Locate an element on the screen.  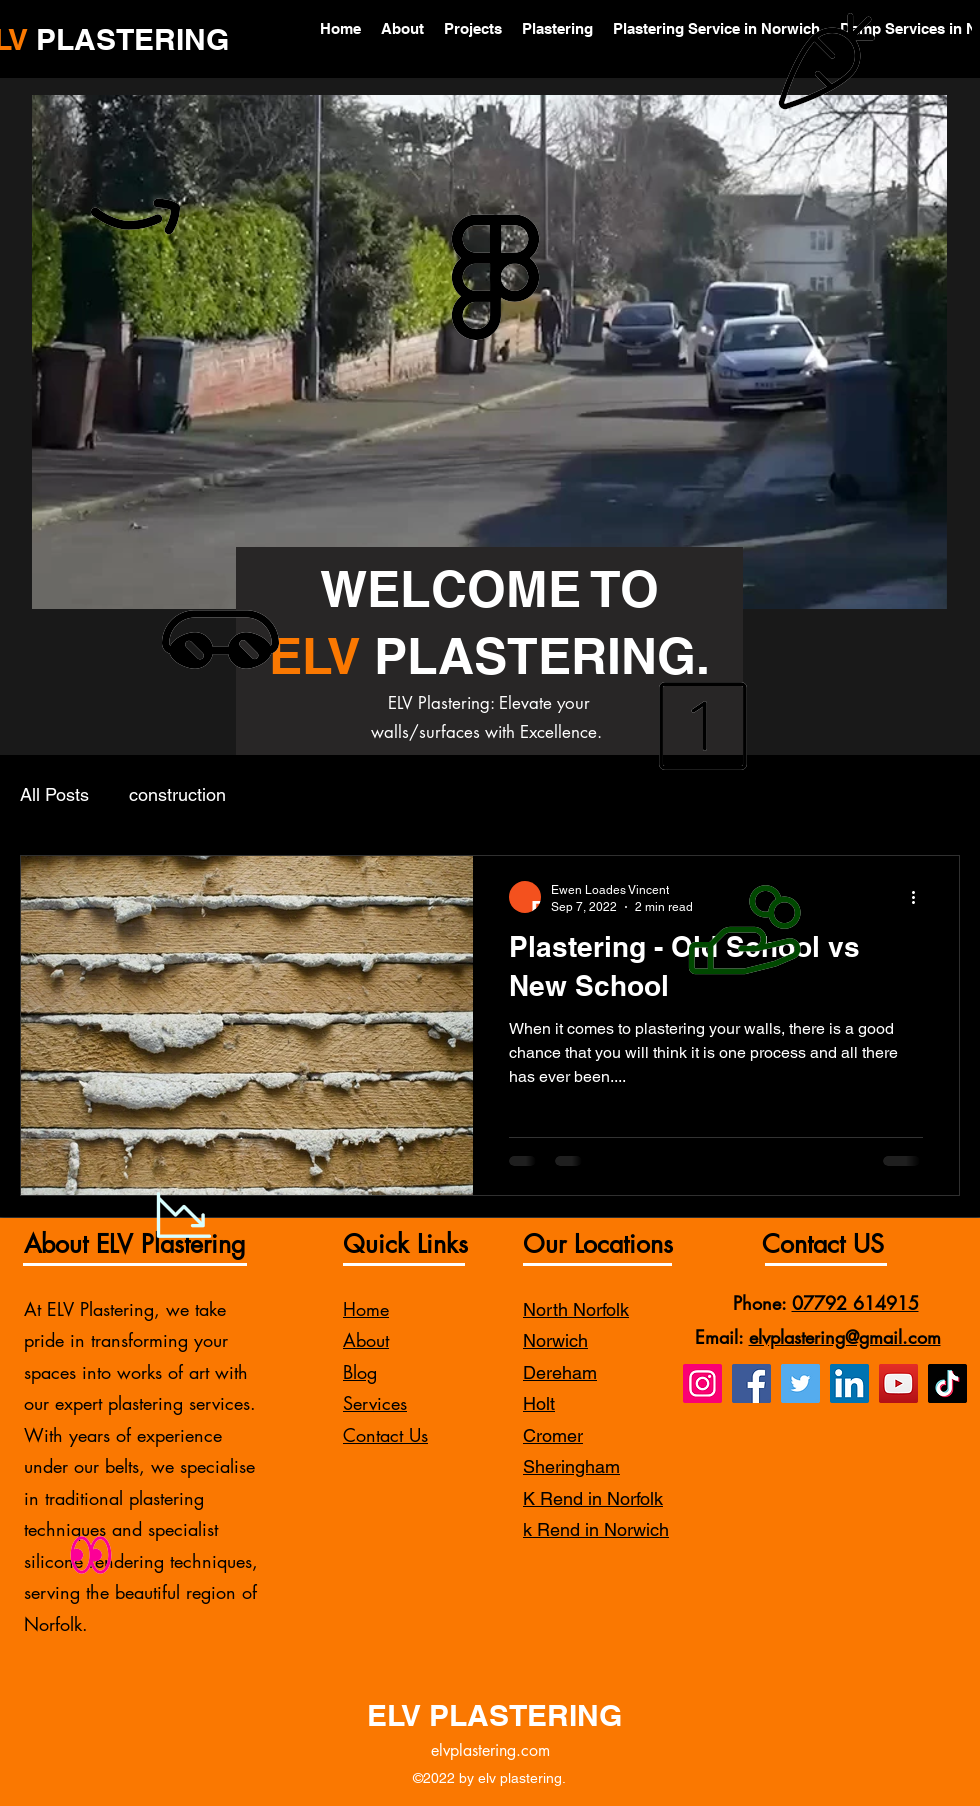
visit amazon website or app is located at coordinates (135, 216).